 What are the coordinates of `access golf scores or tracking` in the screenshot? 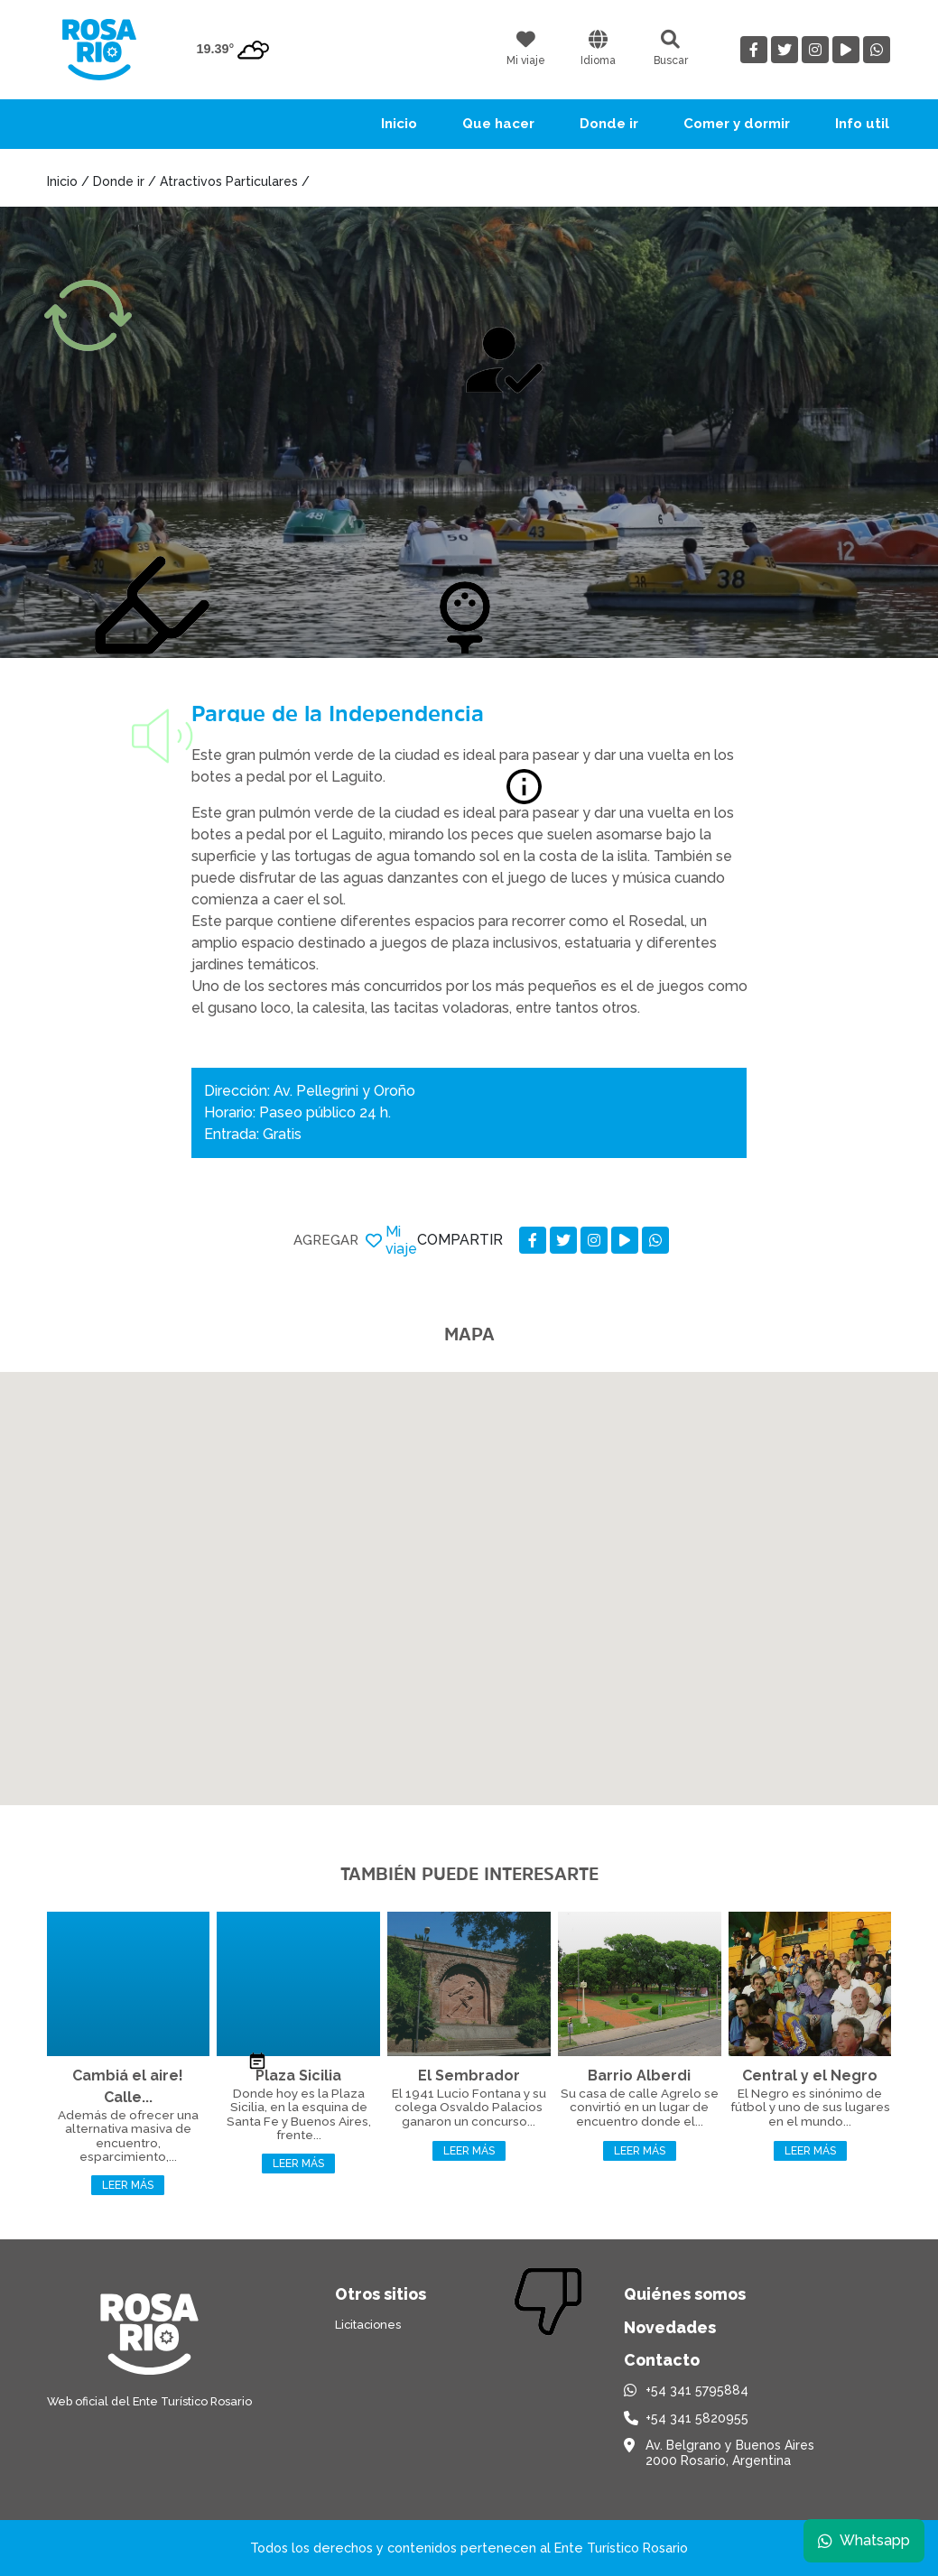 It's located at (465, 617).